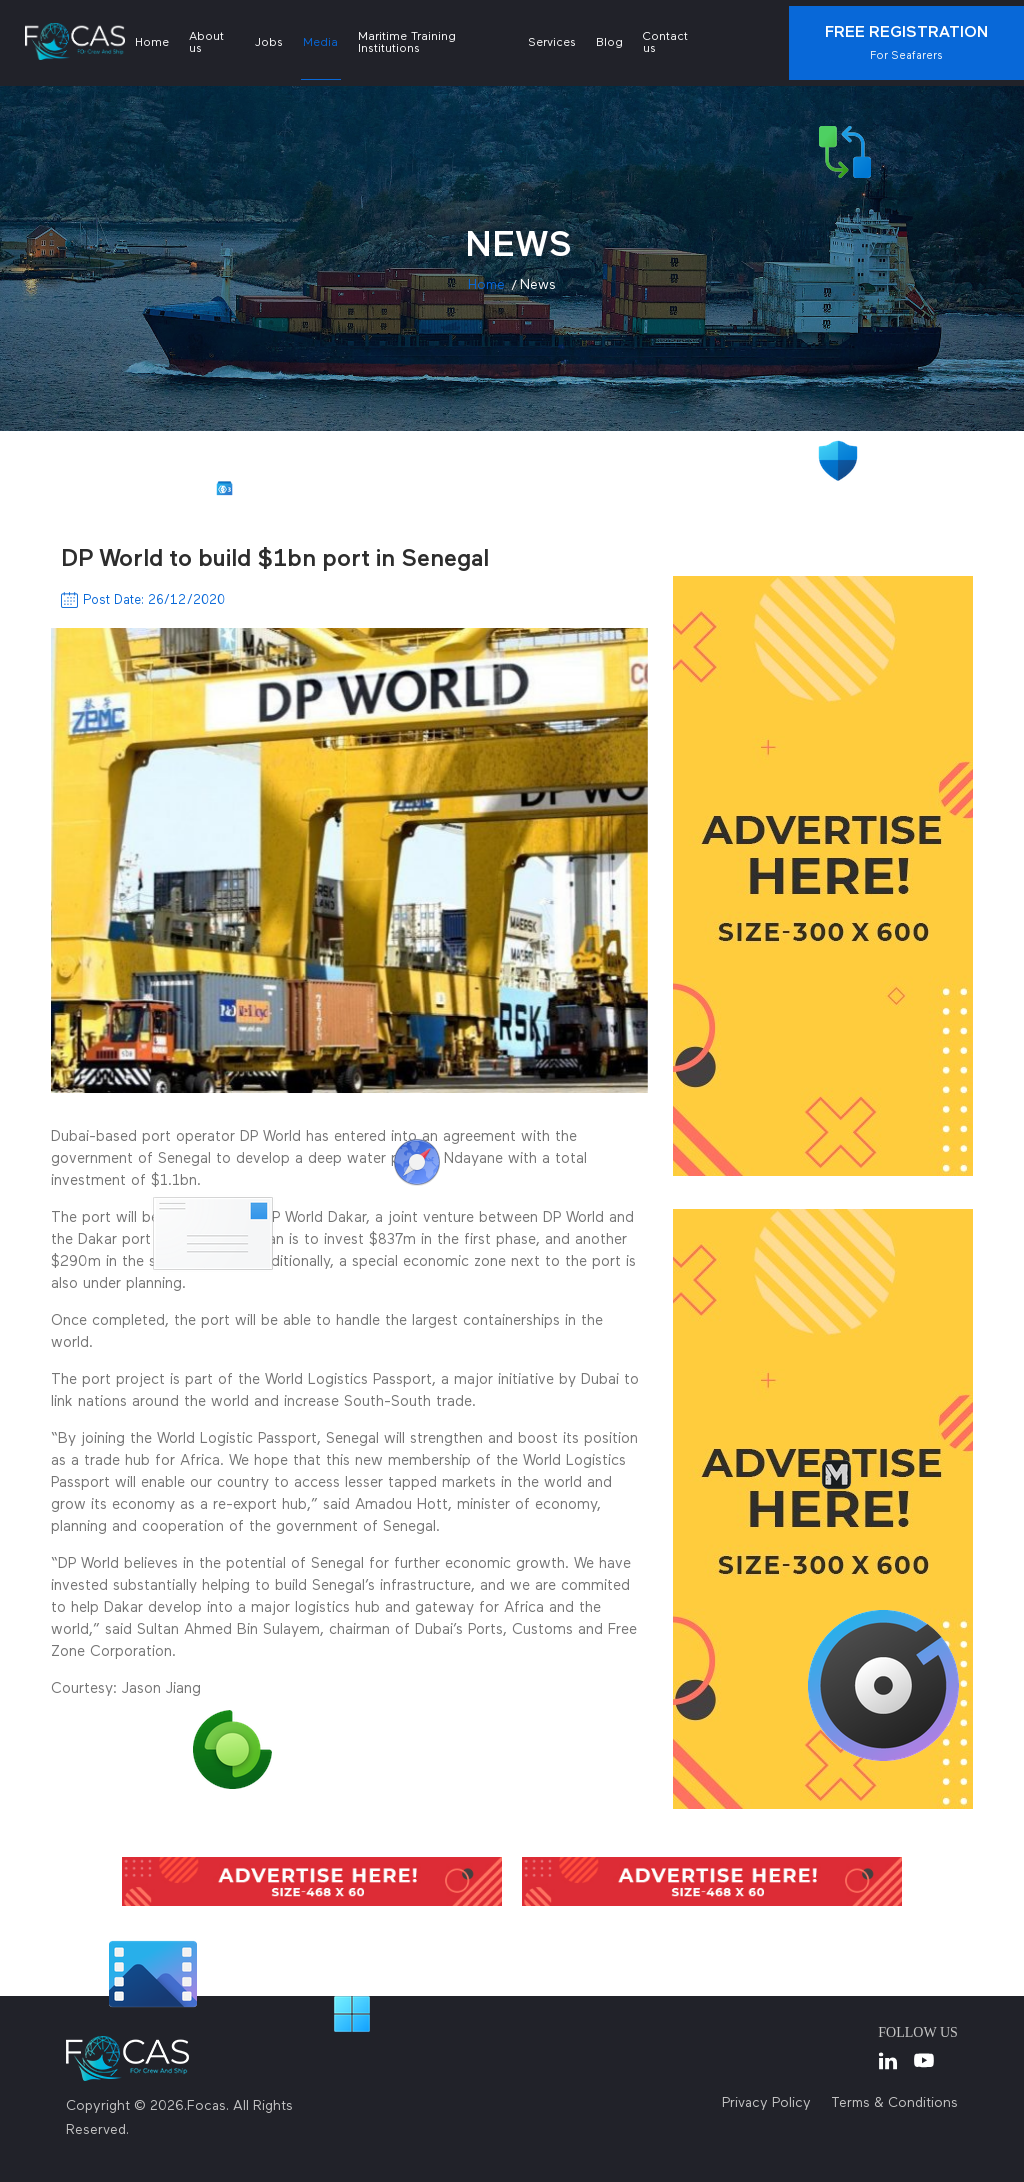  I want to click on open Unity 3 game development environment, so click(224, 488).